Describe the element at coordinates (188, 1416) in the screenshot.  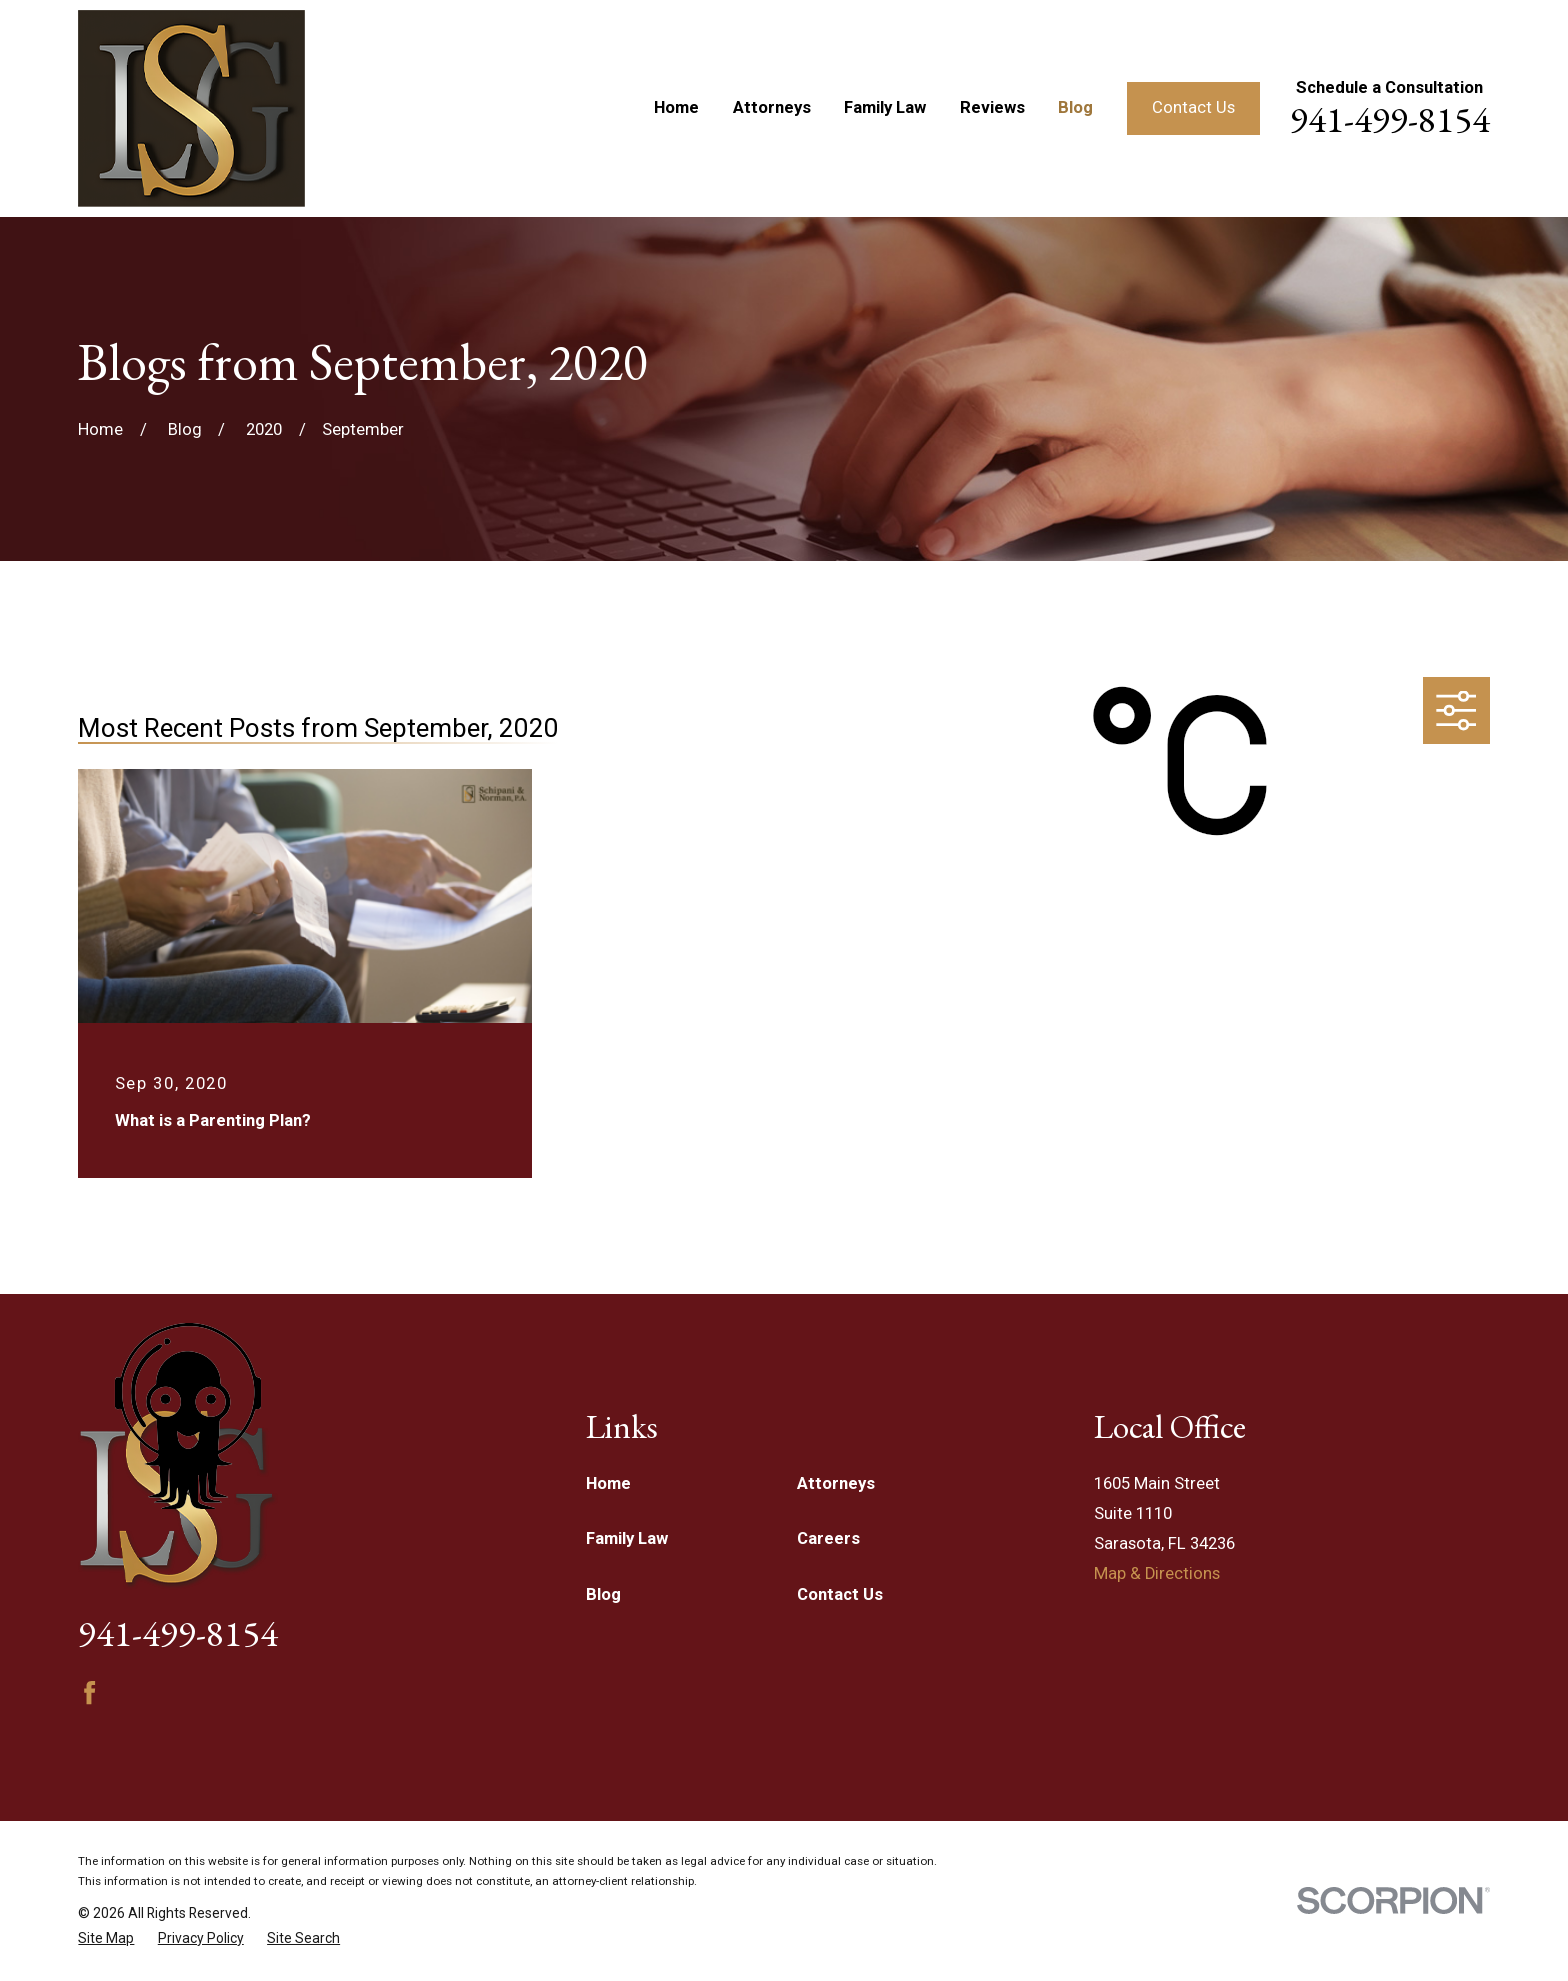
I see `argo cd logo - a gitops continuous delivery tool` at that location.